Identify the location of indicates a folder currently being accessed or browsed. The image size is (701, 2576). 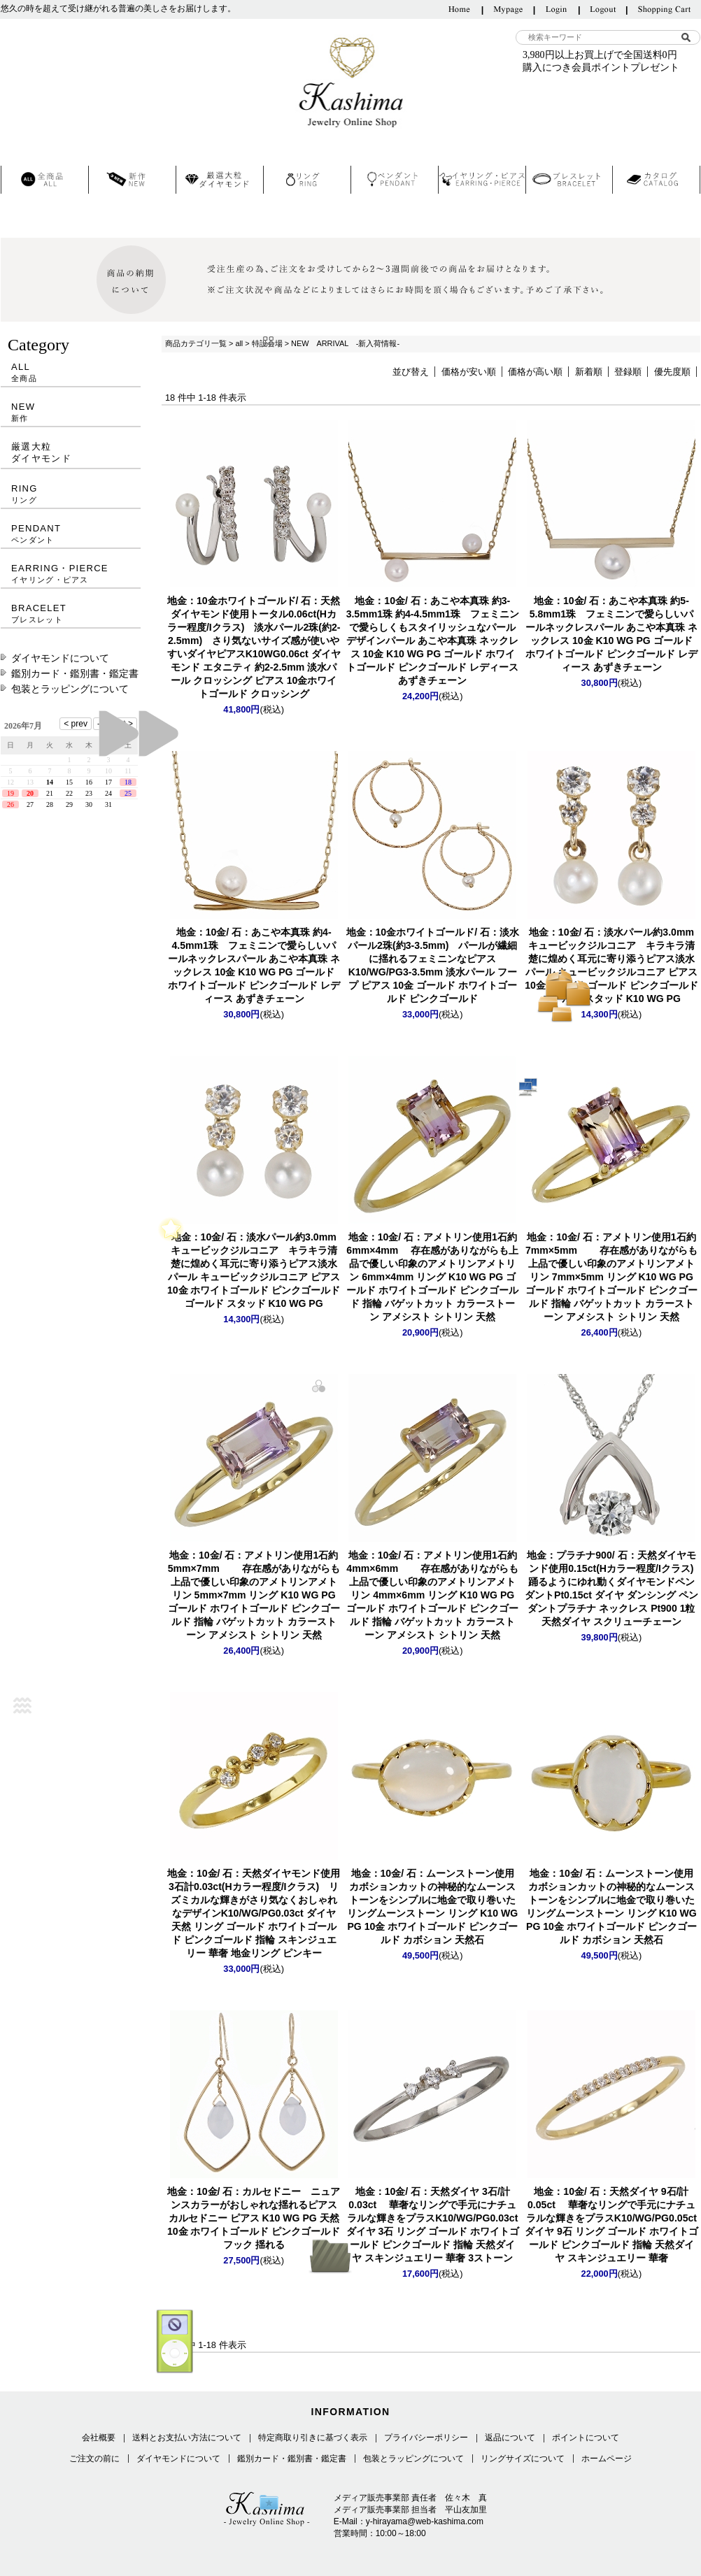
(330, 2258).